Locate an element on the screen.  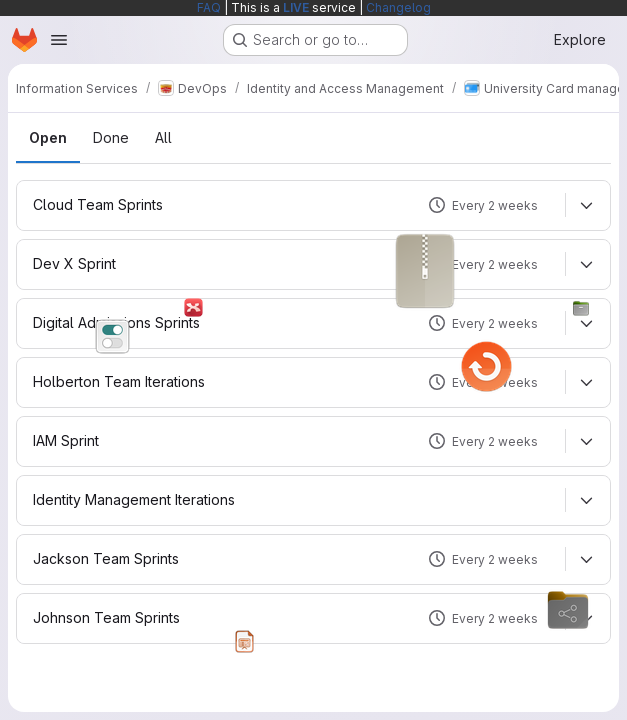
open engrampa archive manager is located at coordinates (425, 271).